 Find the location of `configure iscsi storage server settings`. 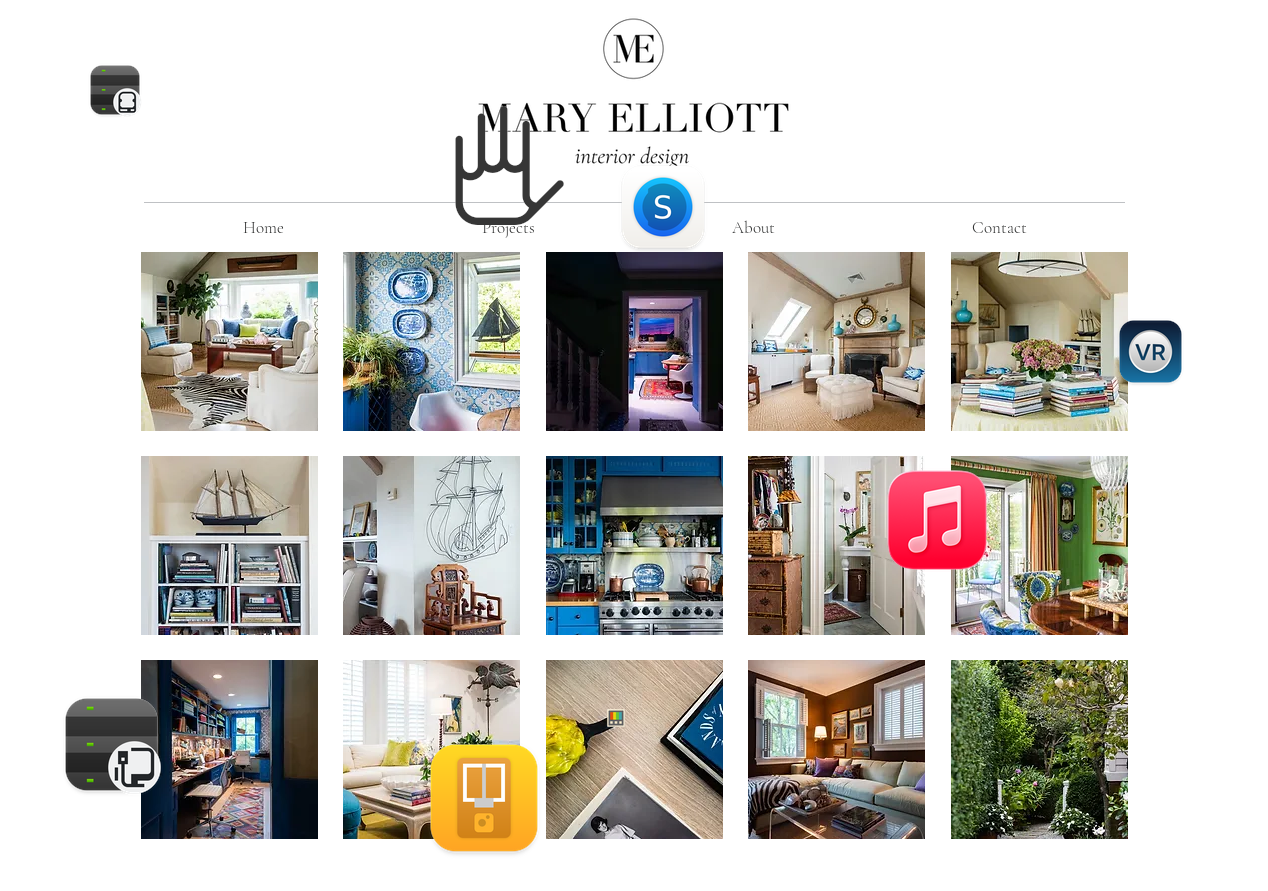

configure iscsi storage server settings is located at coordinates (115, 90).